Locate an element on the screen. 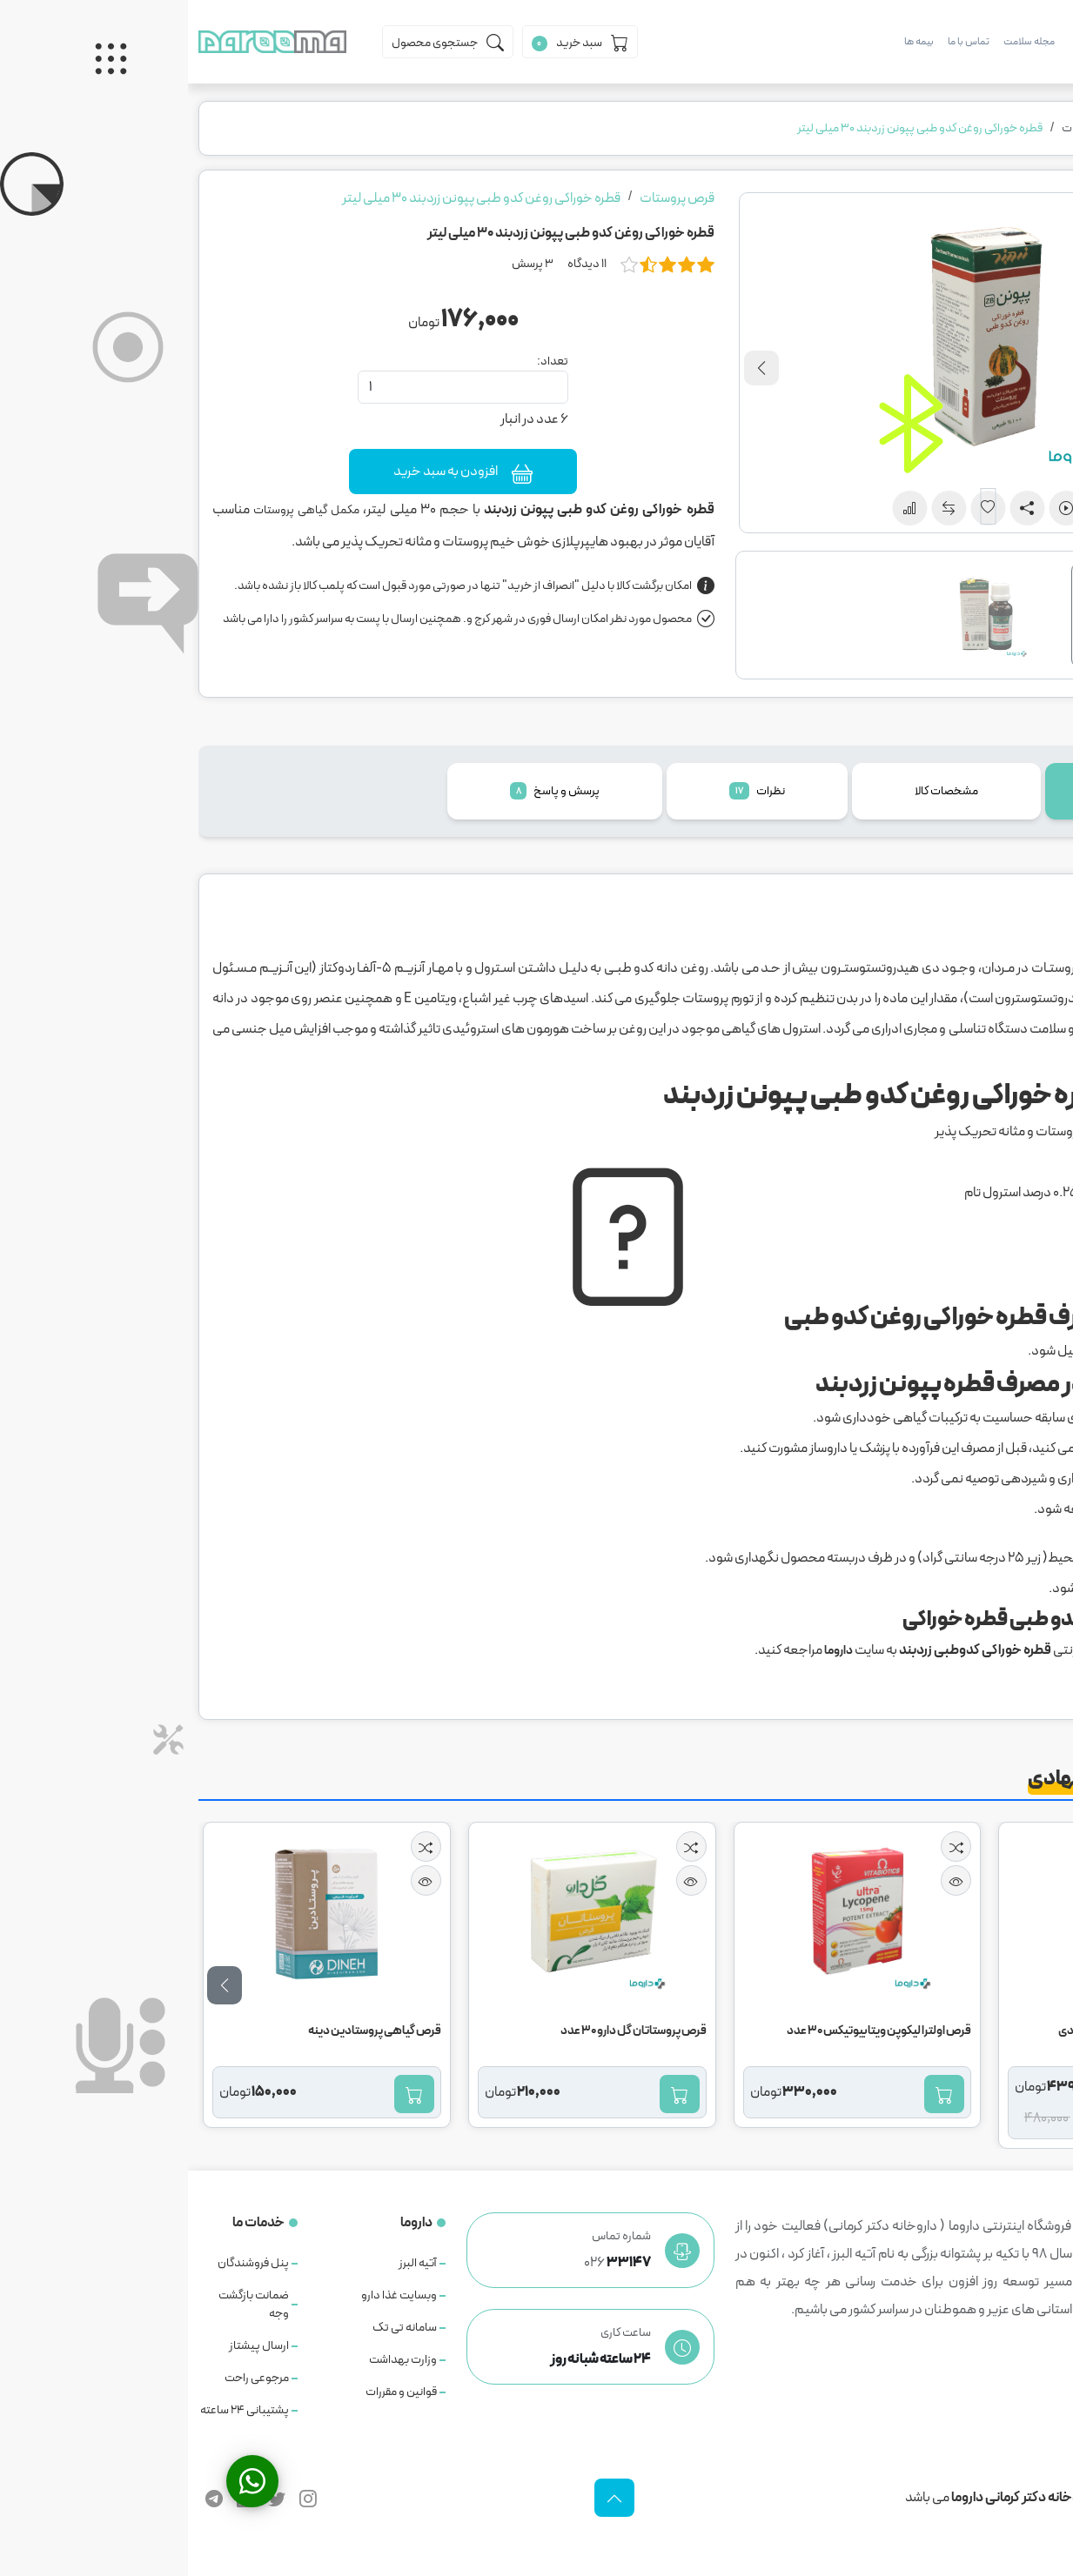 The image size is (1073, 2576). access help documentation is located at coordinates (627, 1232).